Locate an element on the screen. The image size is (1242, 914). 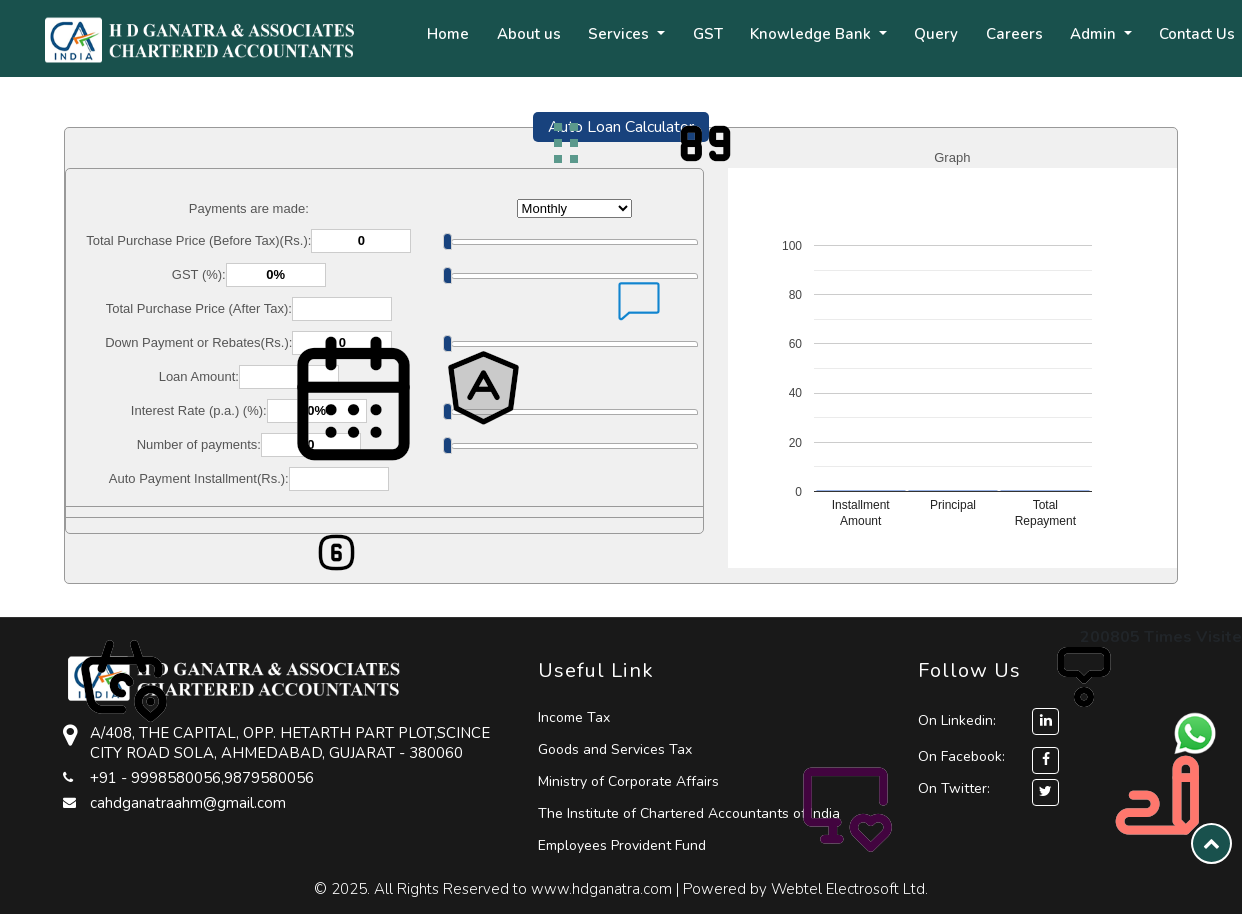
Angular framework logo is located at coordinates (483, 386).